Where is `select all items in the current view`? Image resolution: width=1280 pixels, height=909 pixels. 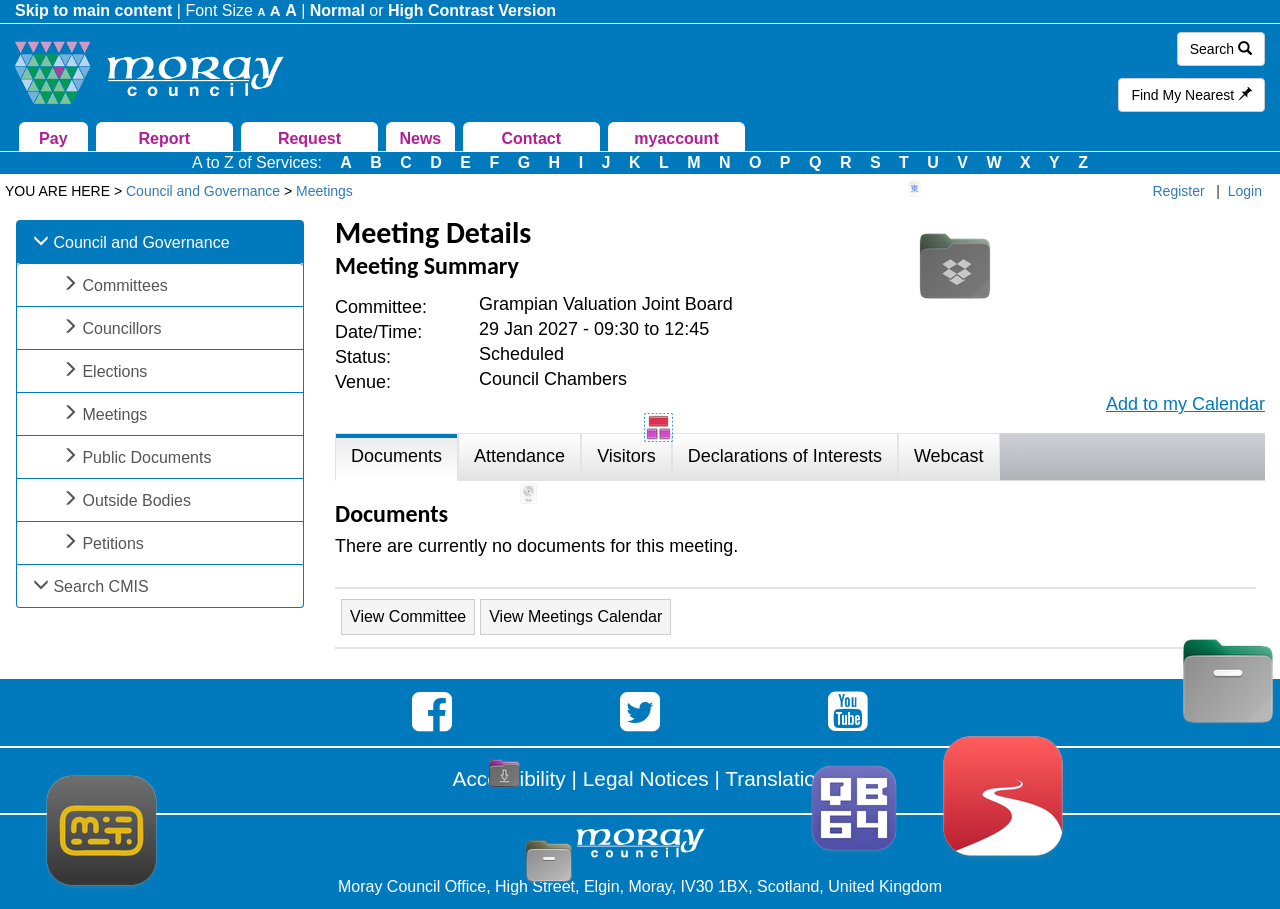 select all items in the current view is located at coordinates (658, 427).